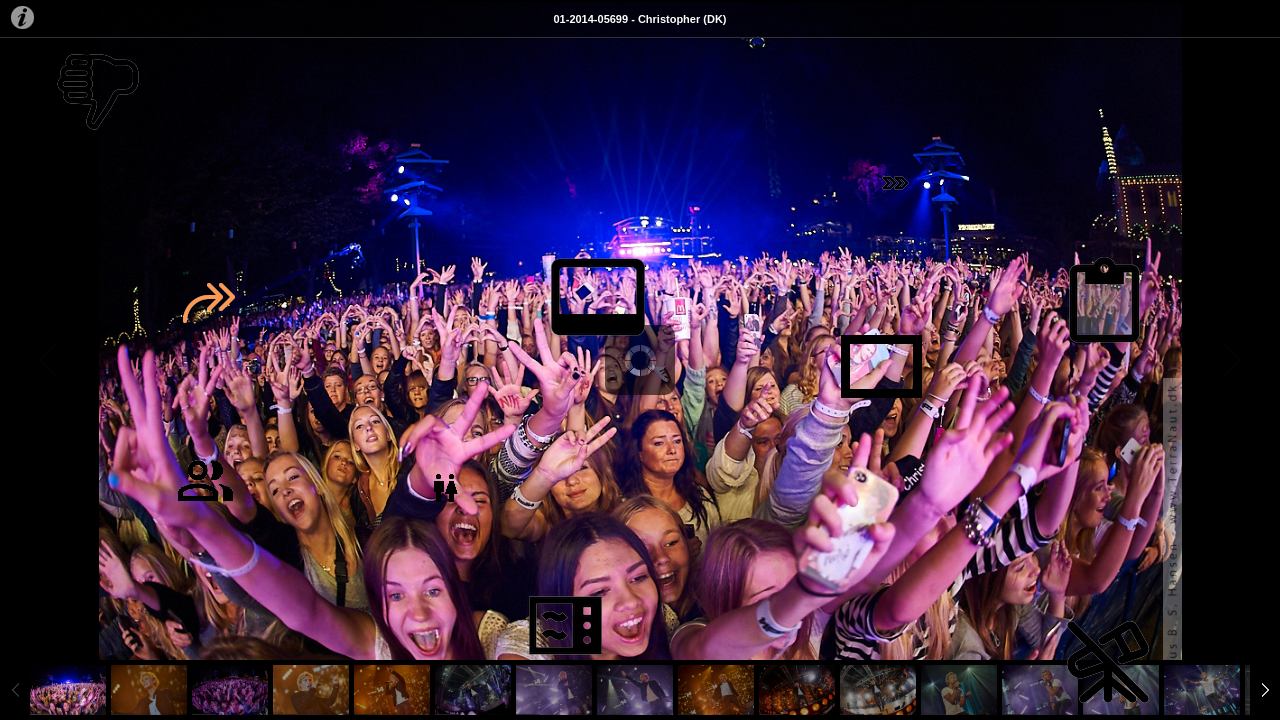 This screenshot has width=1280, height=720. Describe the element at coordinates (1104, 303) in the screenshot. I see `paste content from clipboard` at that location.